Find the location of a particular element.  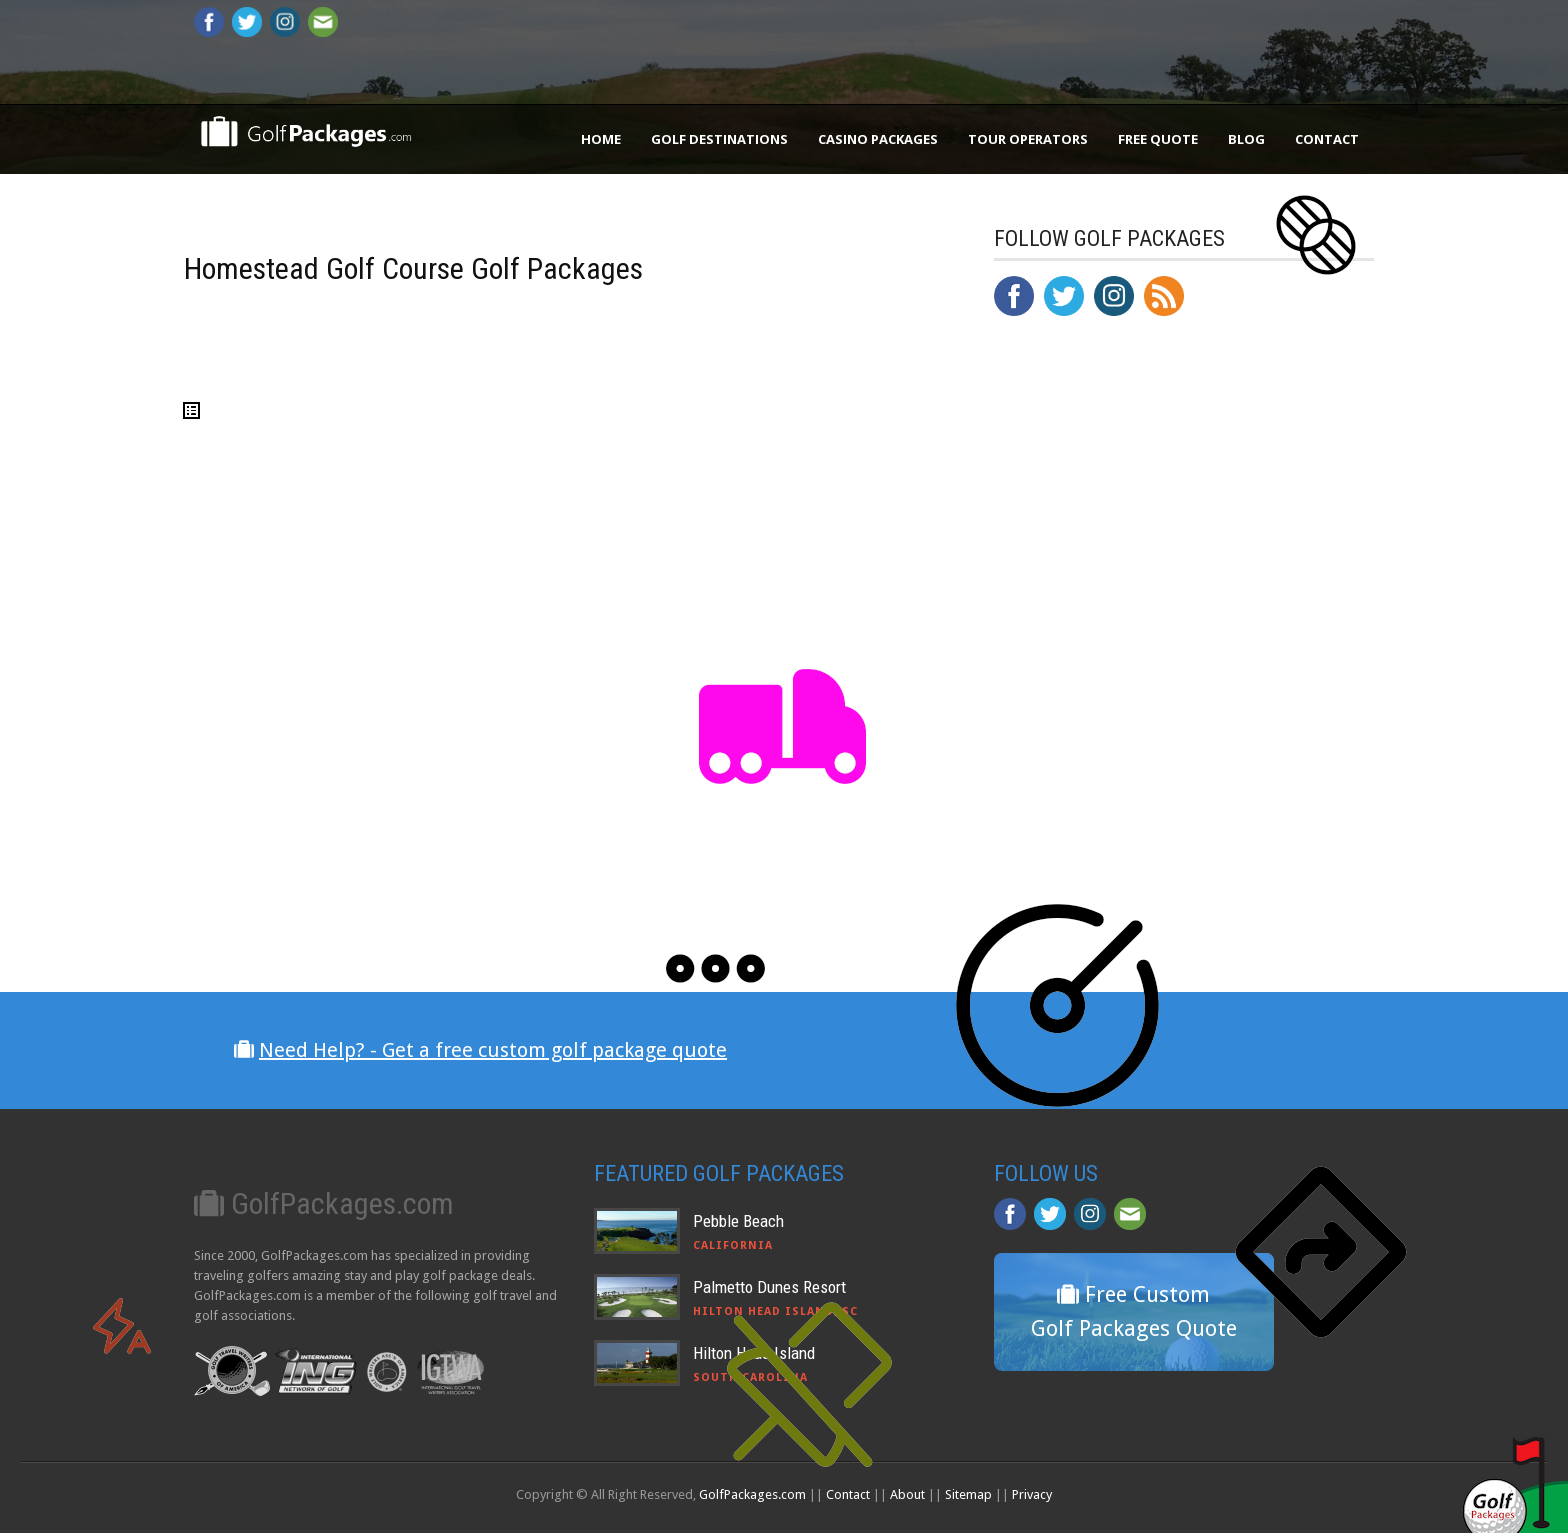

track shipment or delivery status is located at coordinates (782, 726).